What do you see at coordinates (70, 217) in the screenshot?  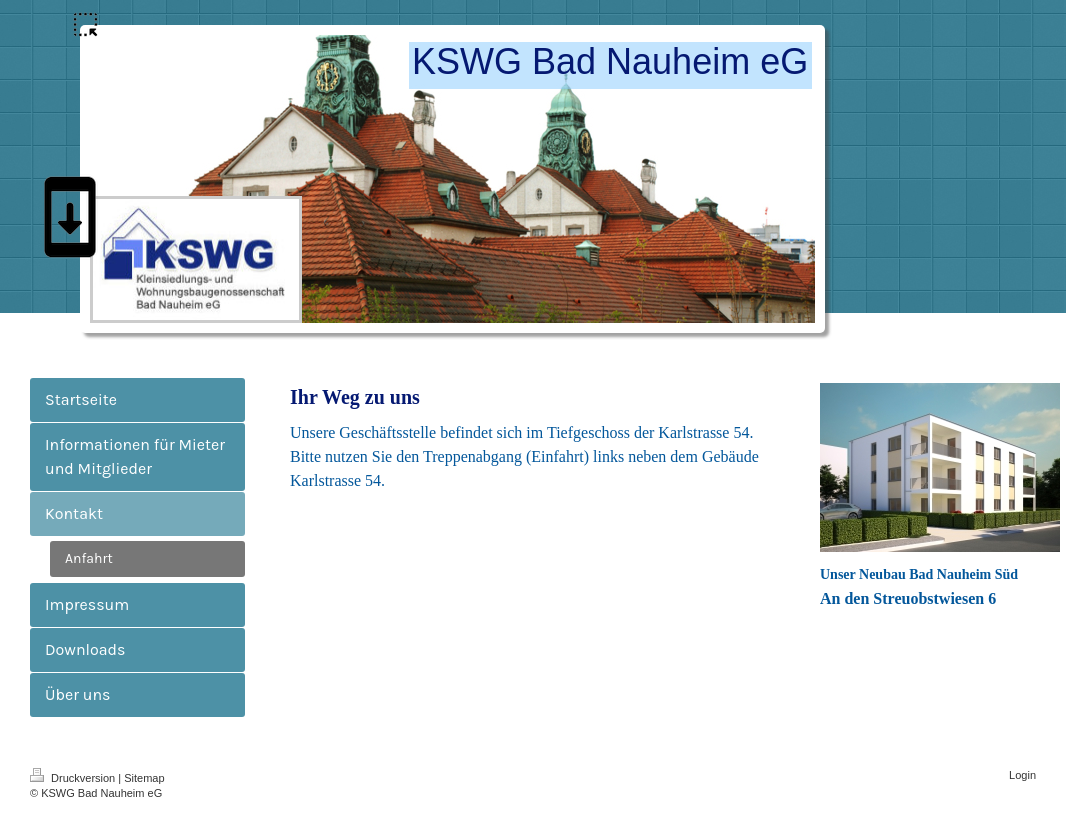 I see `download a system update to your device` at bounding box center [70, 217].